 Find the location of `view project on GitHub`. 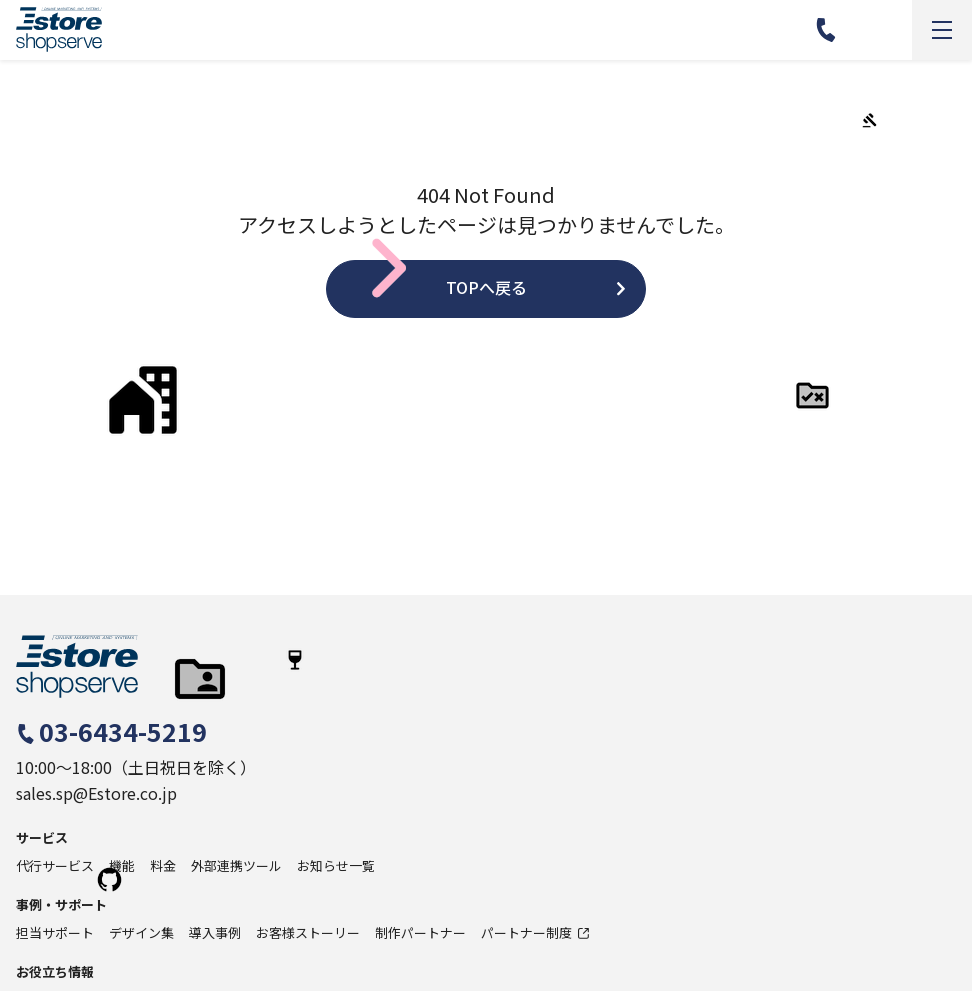

view project on GitHub is located at coordinates (109, 879).